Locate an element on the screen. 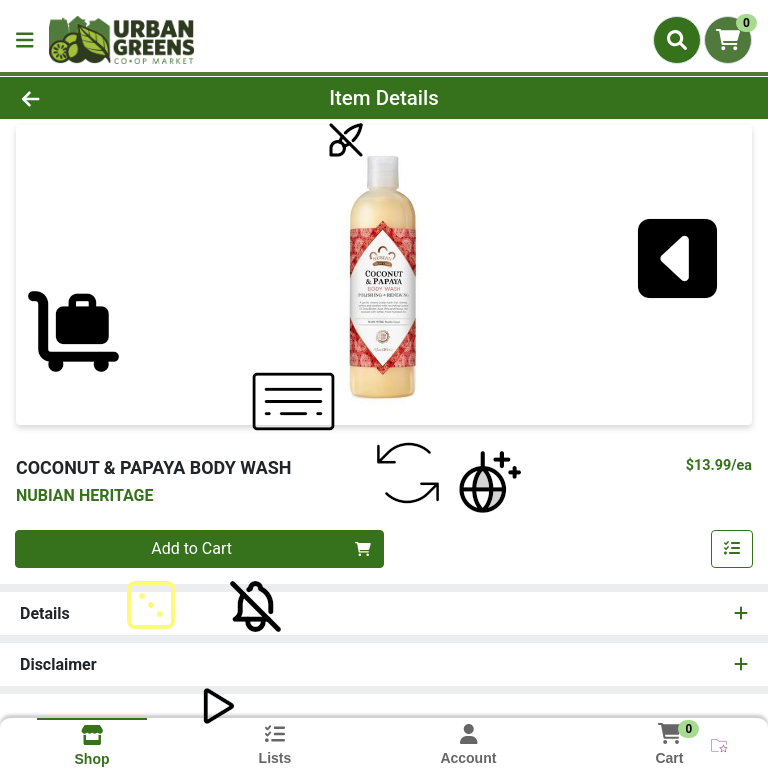  mute notifications is located at coordinates (255, 606).